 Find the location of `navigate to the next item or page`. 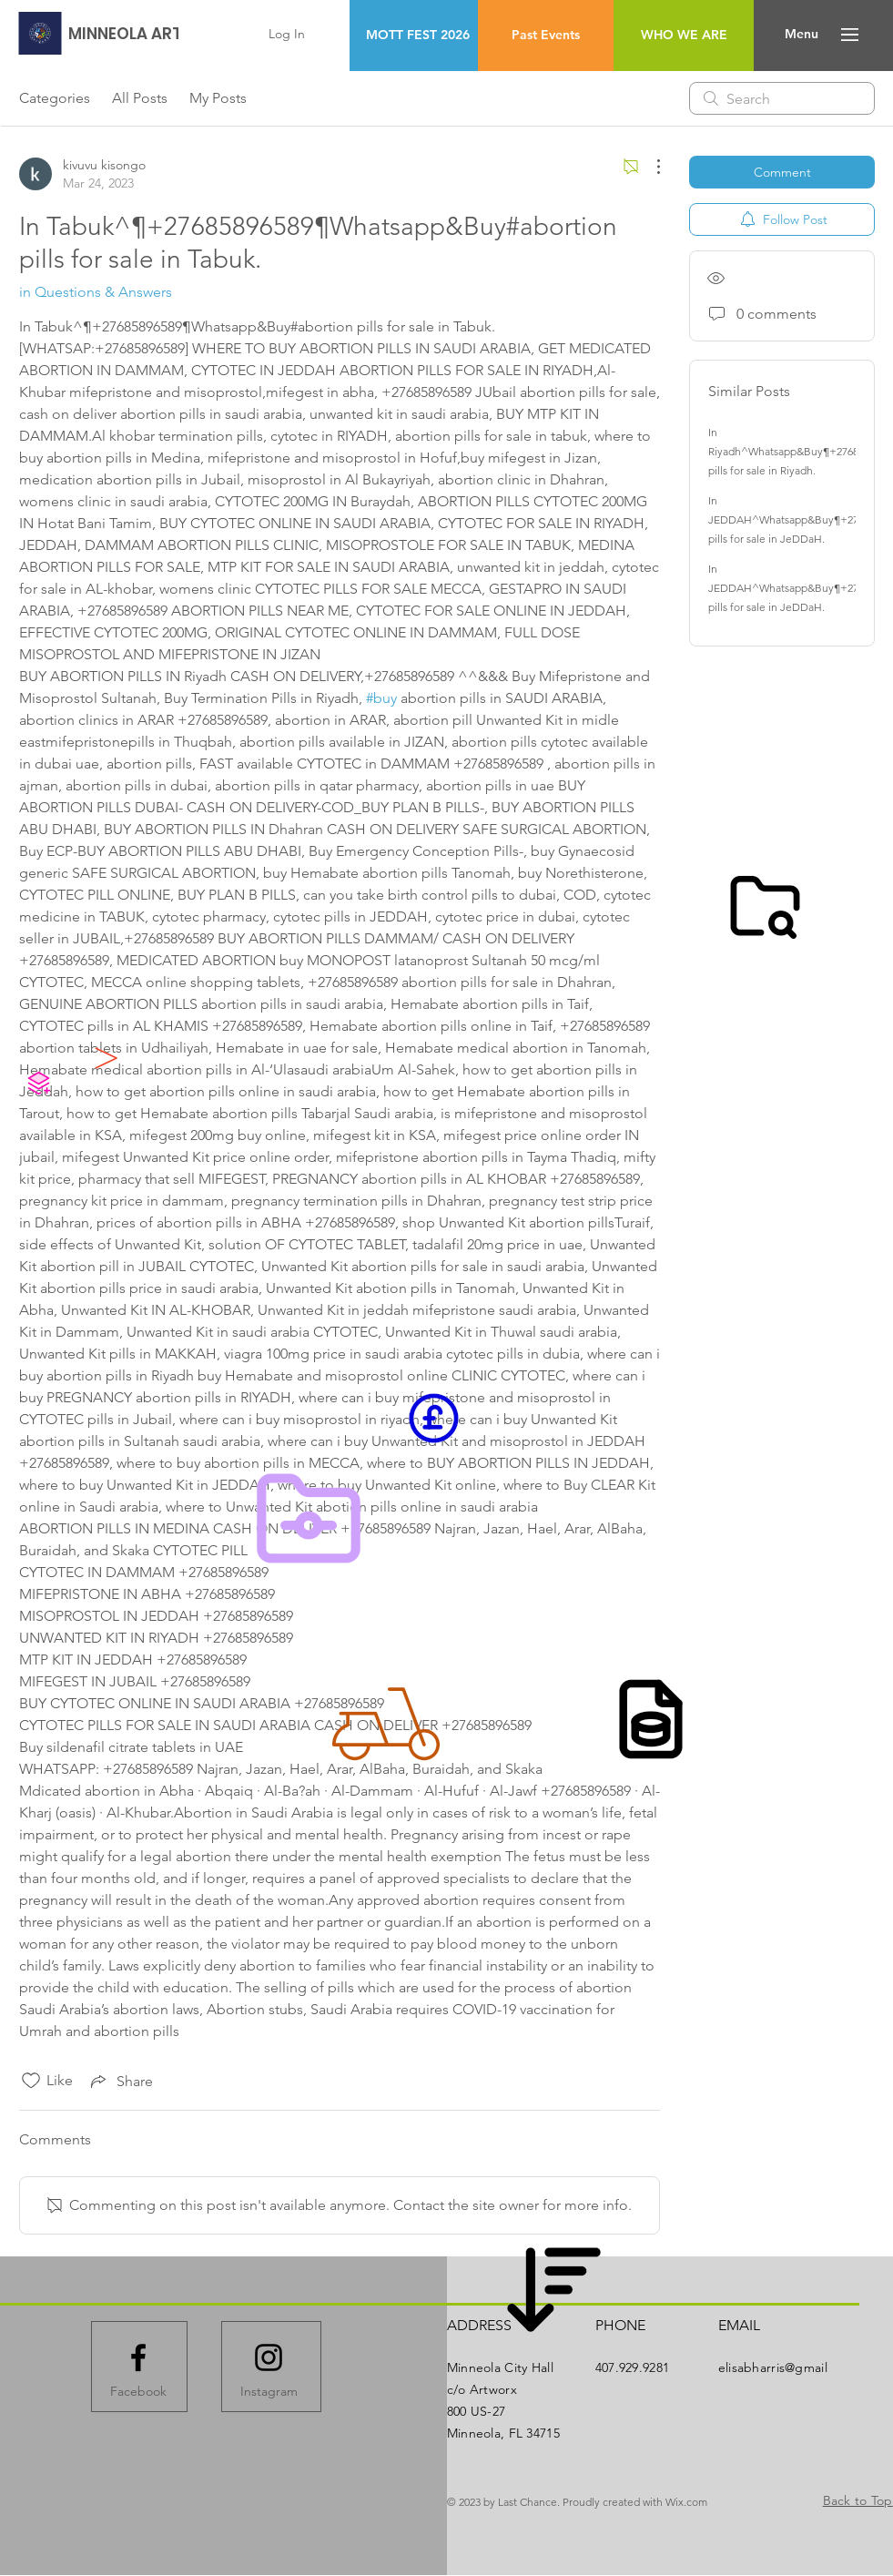

navigate to the next item or page is located at coordinates (105, 1058).